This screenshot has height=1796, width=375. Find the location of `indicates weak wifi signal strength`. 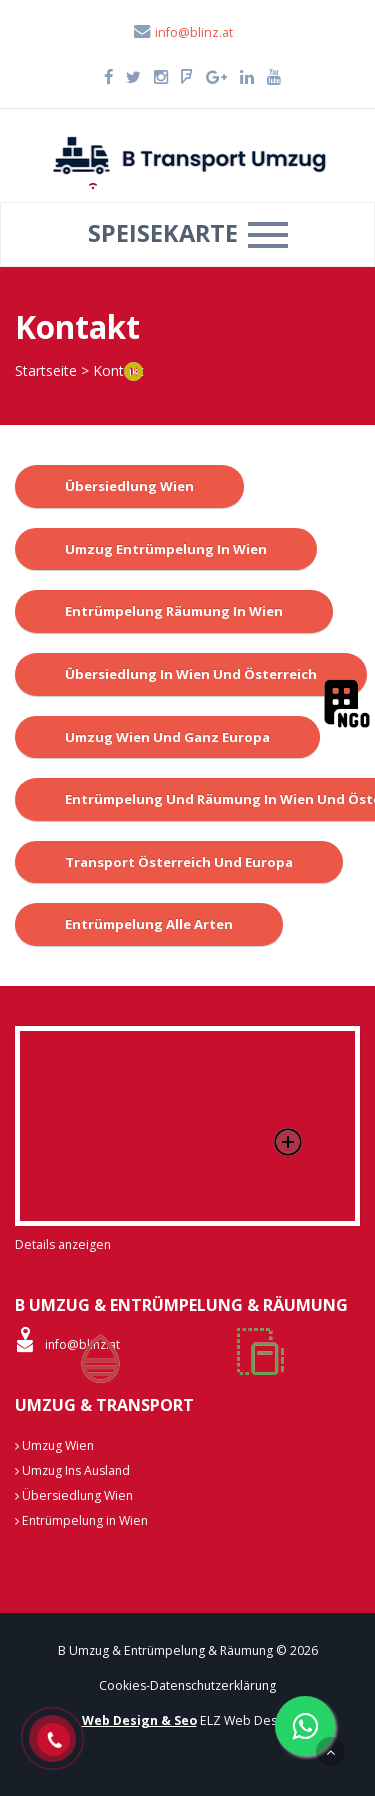

indicates weak wifi signal strength is located at coordinates (93, 182).